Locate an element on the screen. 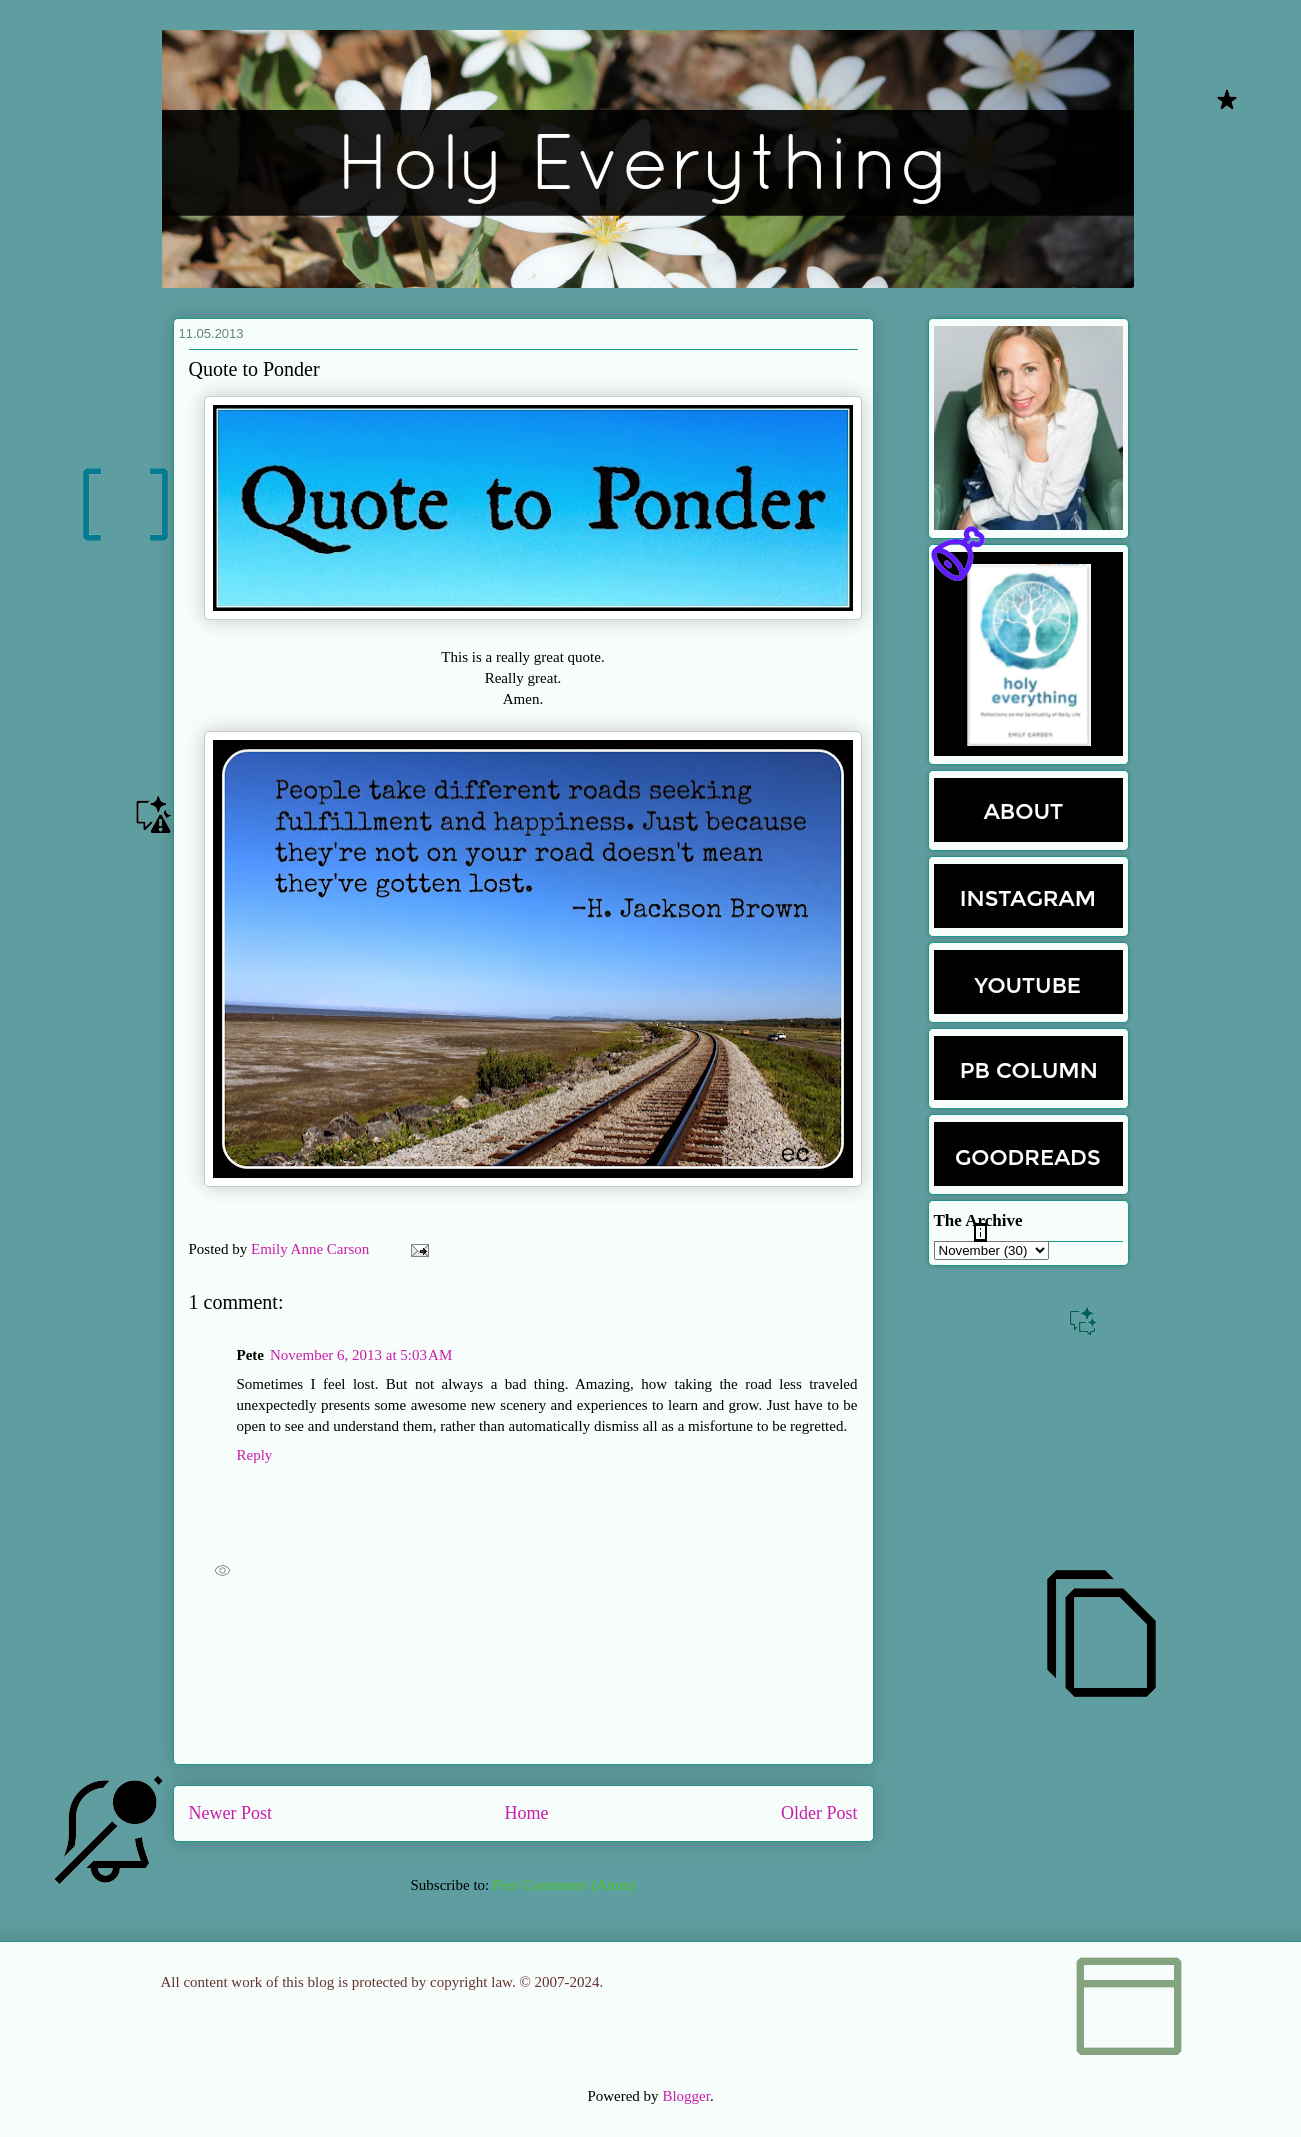 This screenshot has width=1301, height=2137. filter recipes by meat dishes is located at coordinates (958, 552).